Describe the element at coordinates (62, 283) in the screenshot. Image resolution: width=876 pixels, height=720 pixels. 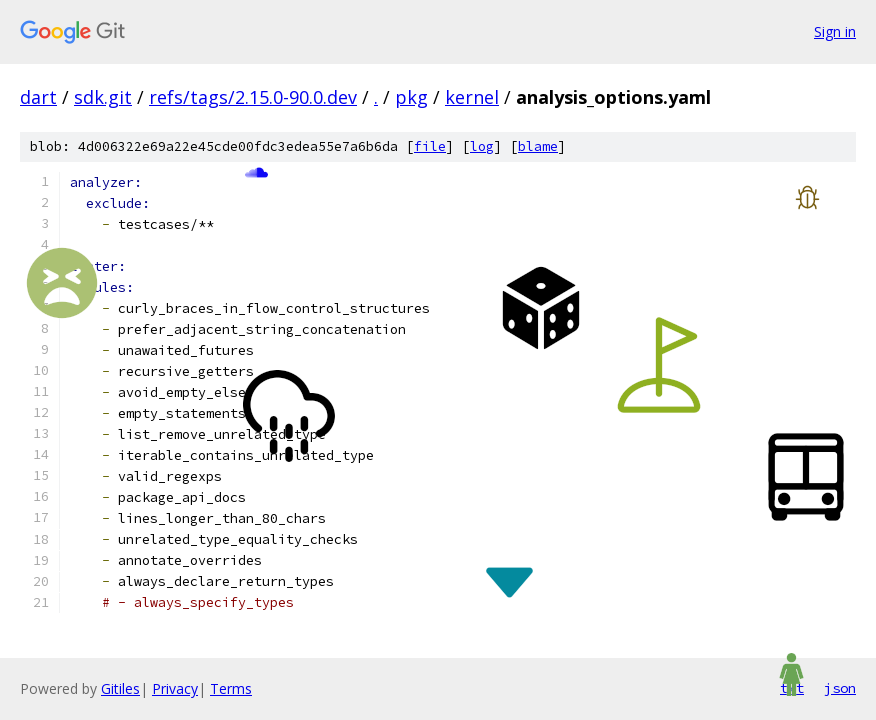
I see `indicates user fatigue or exhaustion status` at that location.